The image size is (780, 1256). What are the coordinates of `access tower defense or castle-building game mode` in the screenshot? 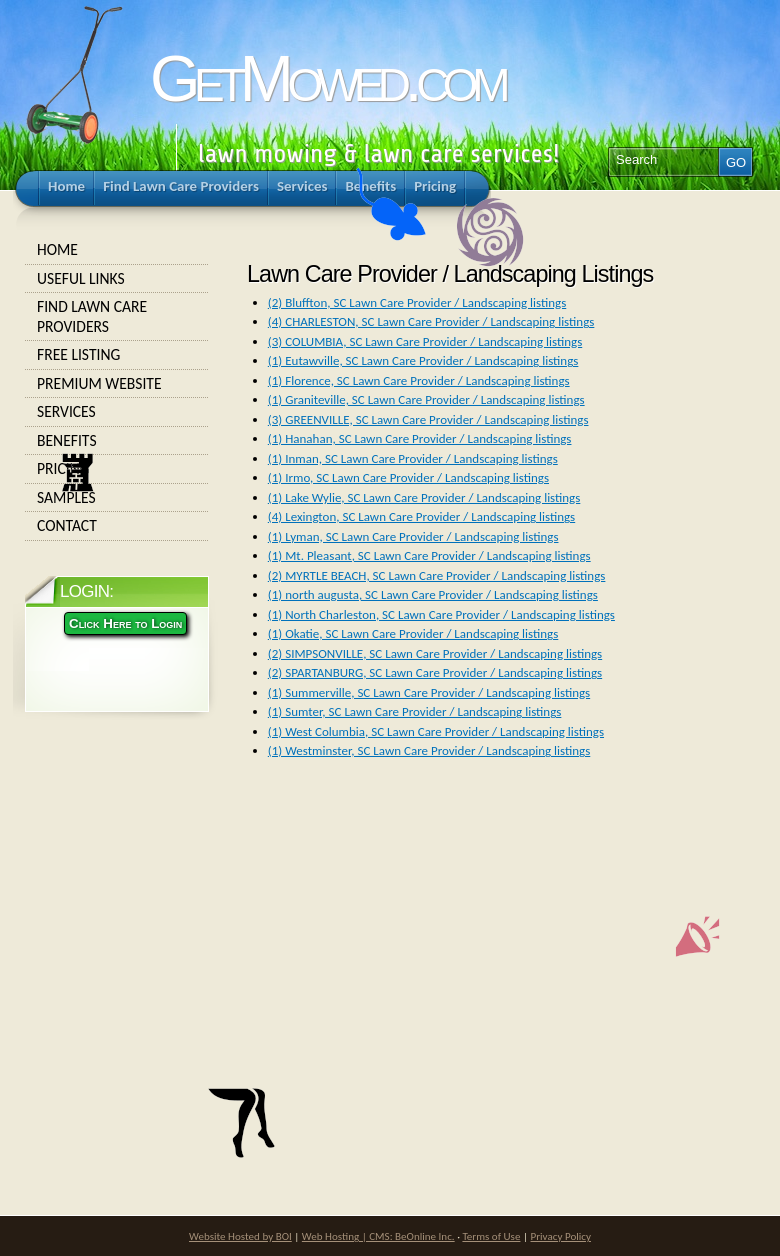 It's located at (77, 472).